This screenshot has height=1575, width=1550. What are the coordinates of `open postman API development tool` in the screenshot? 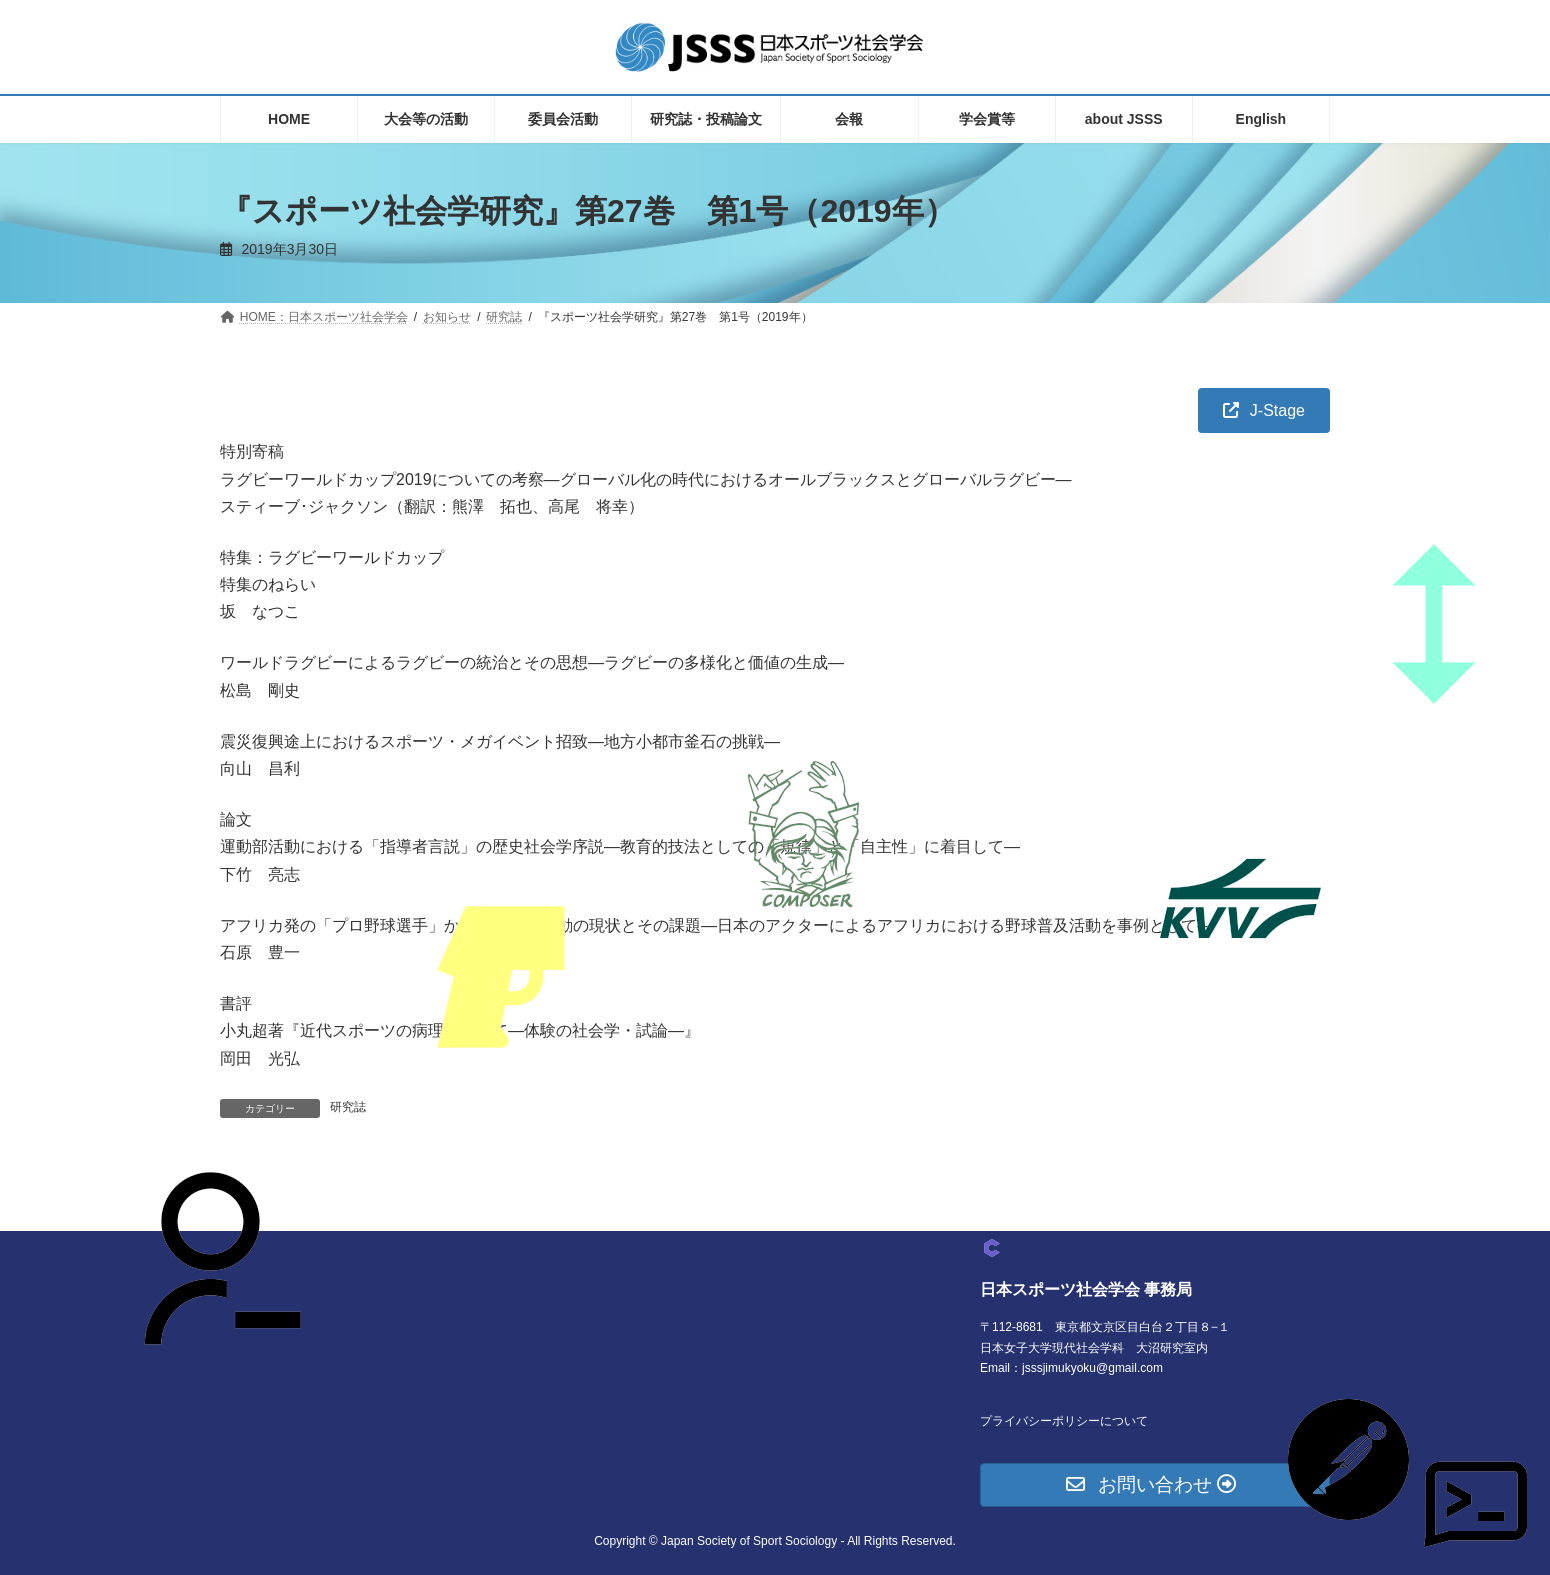 It's located at (1348, 1459).